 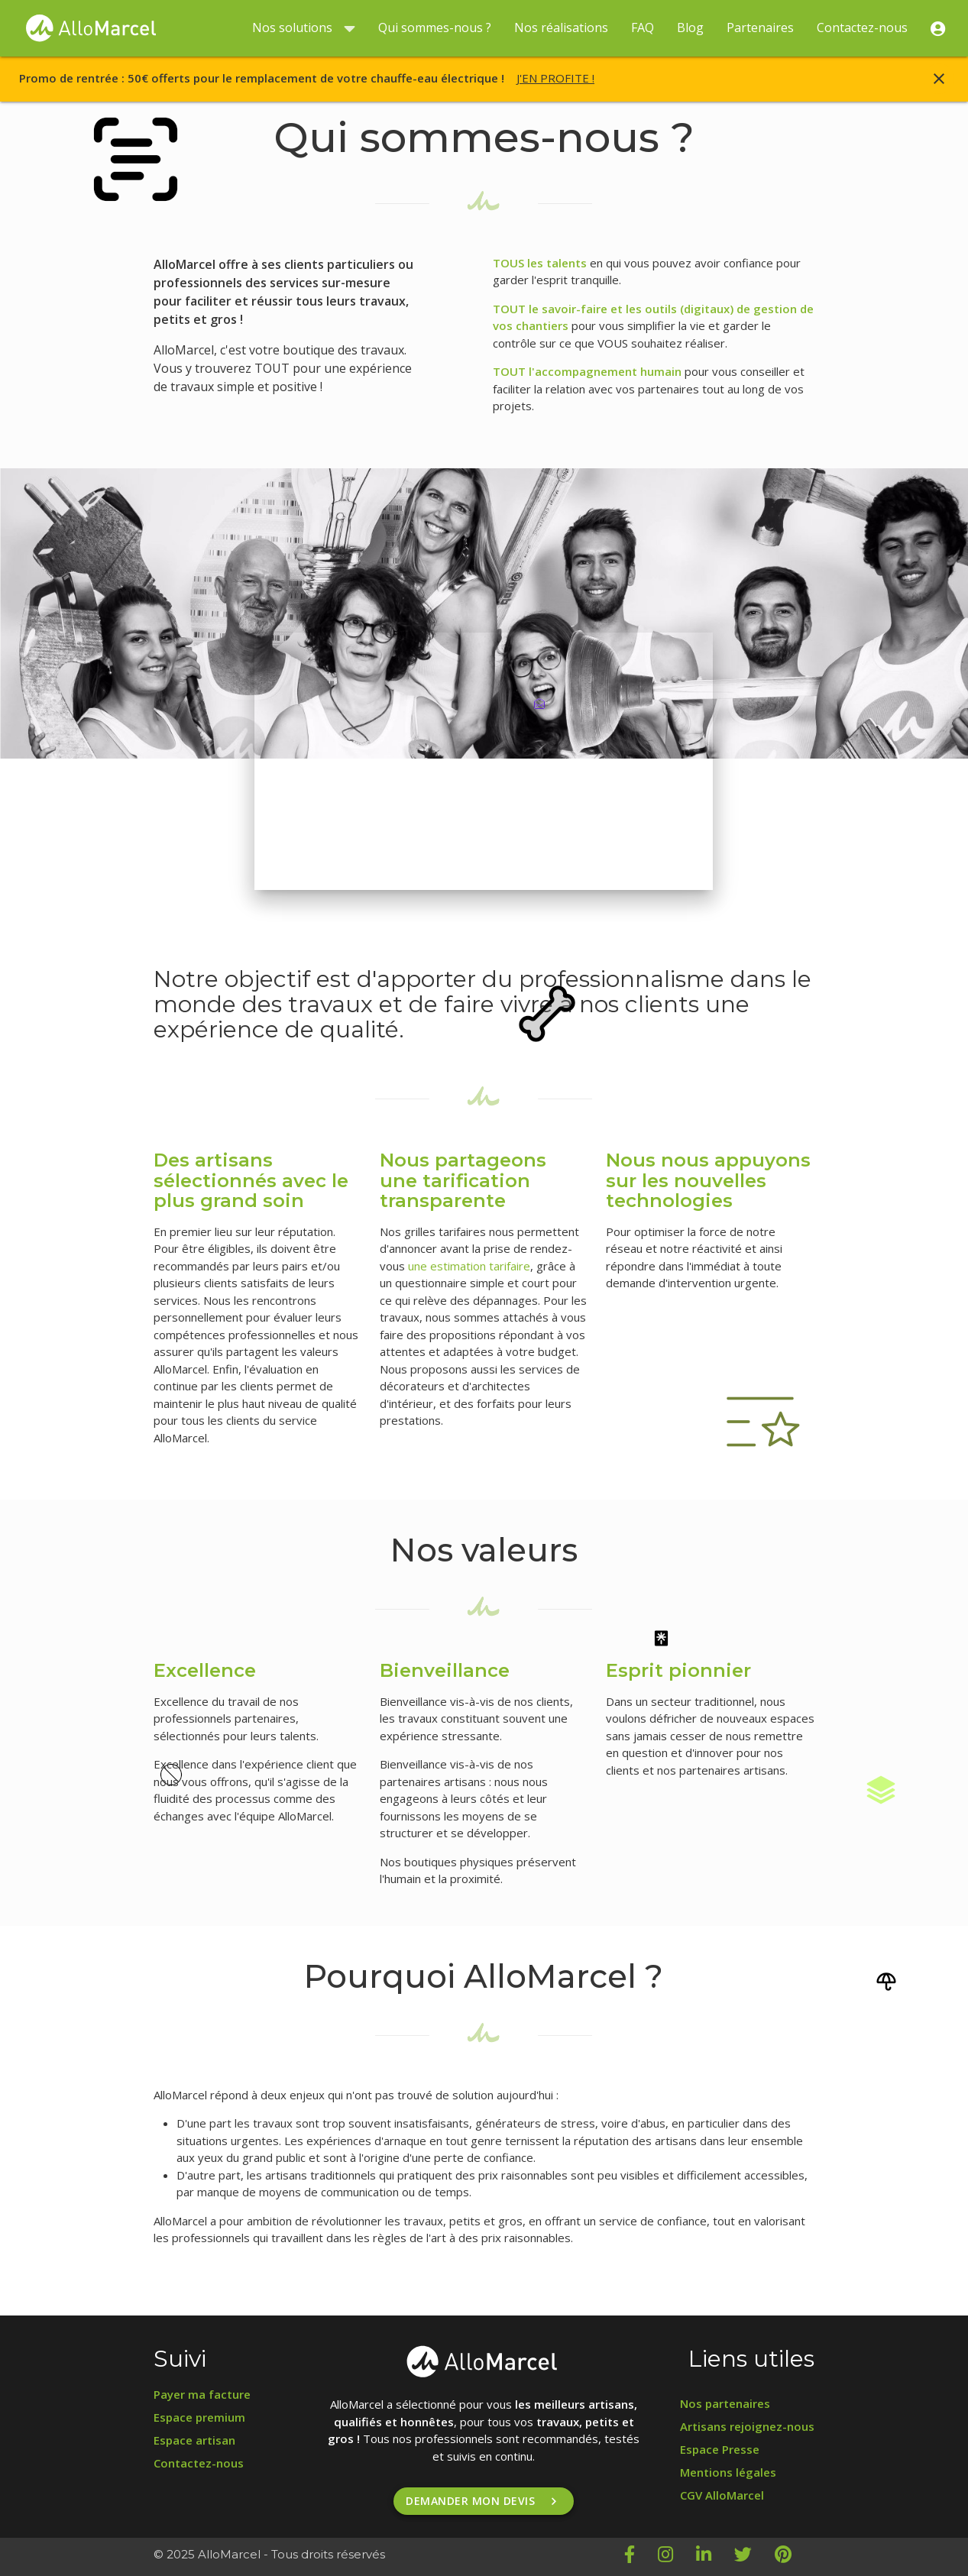 I want to click on indicates a prohibited or blocked action, so click(x=171, y=1775).